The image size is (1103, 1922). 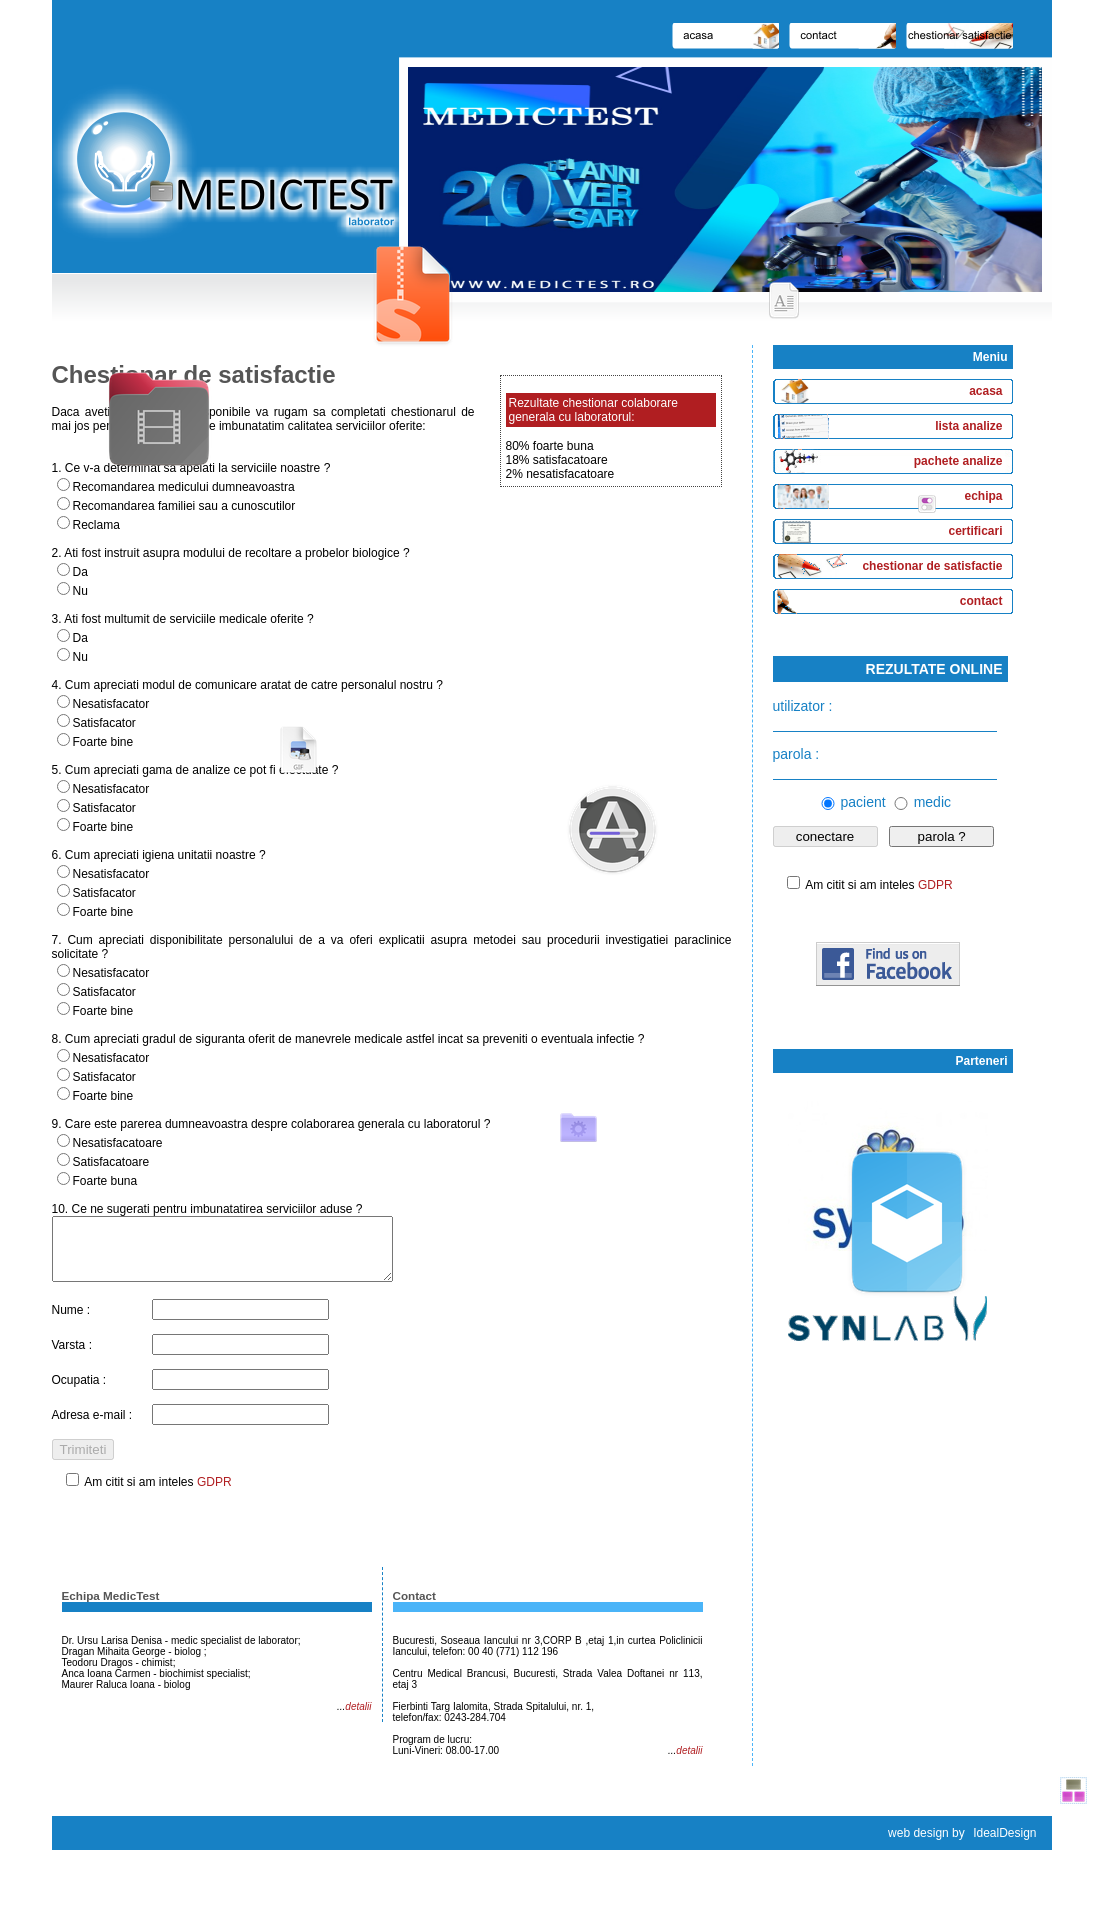 I want to click on open a rich text document, so click(x=784, y=300).